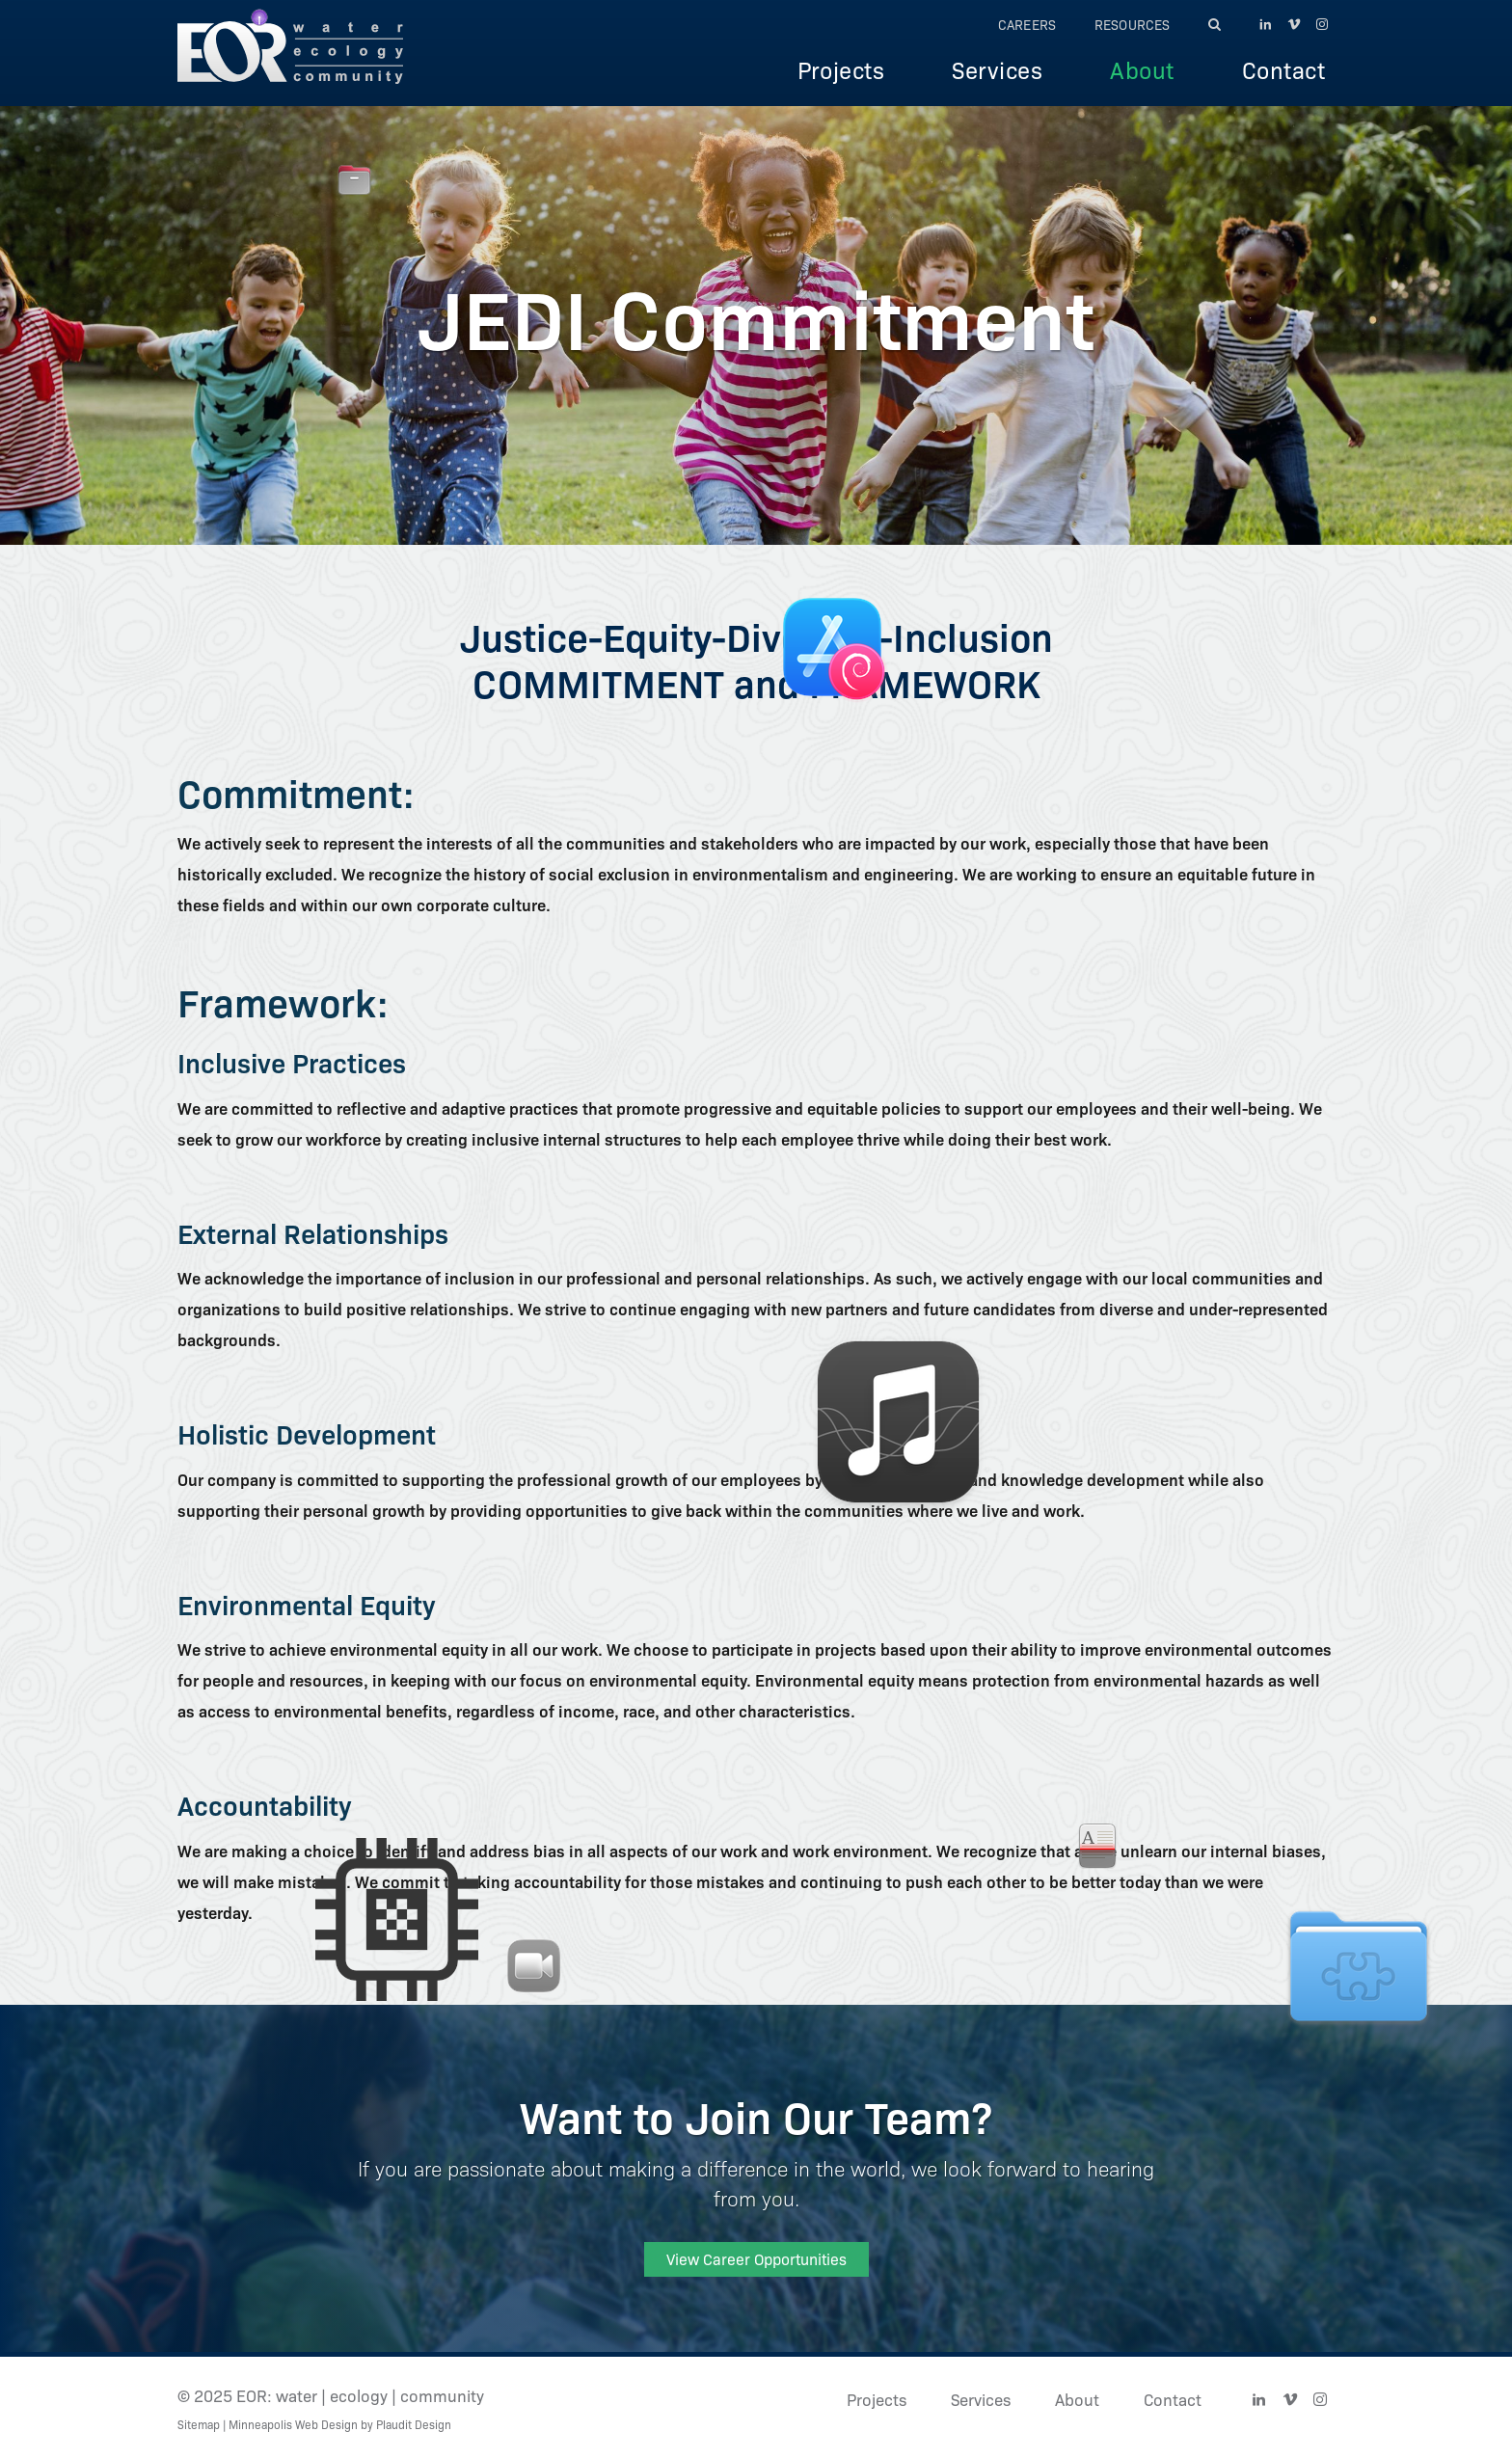  I want to click on open FaceTime to start a video call, so click(533, 1965).